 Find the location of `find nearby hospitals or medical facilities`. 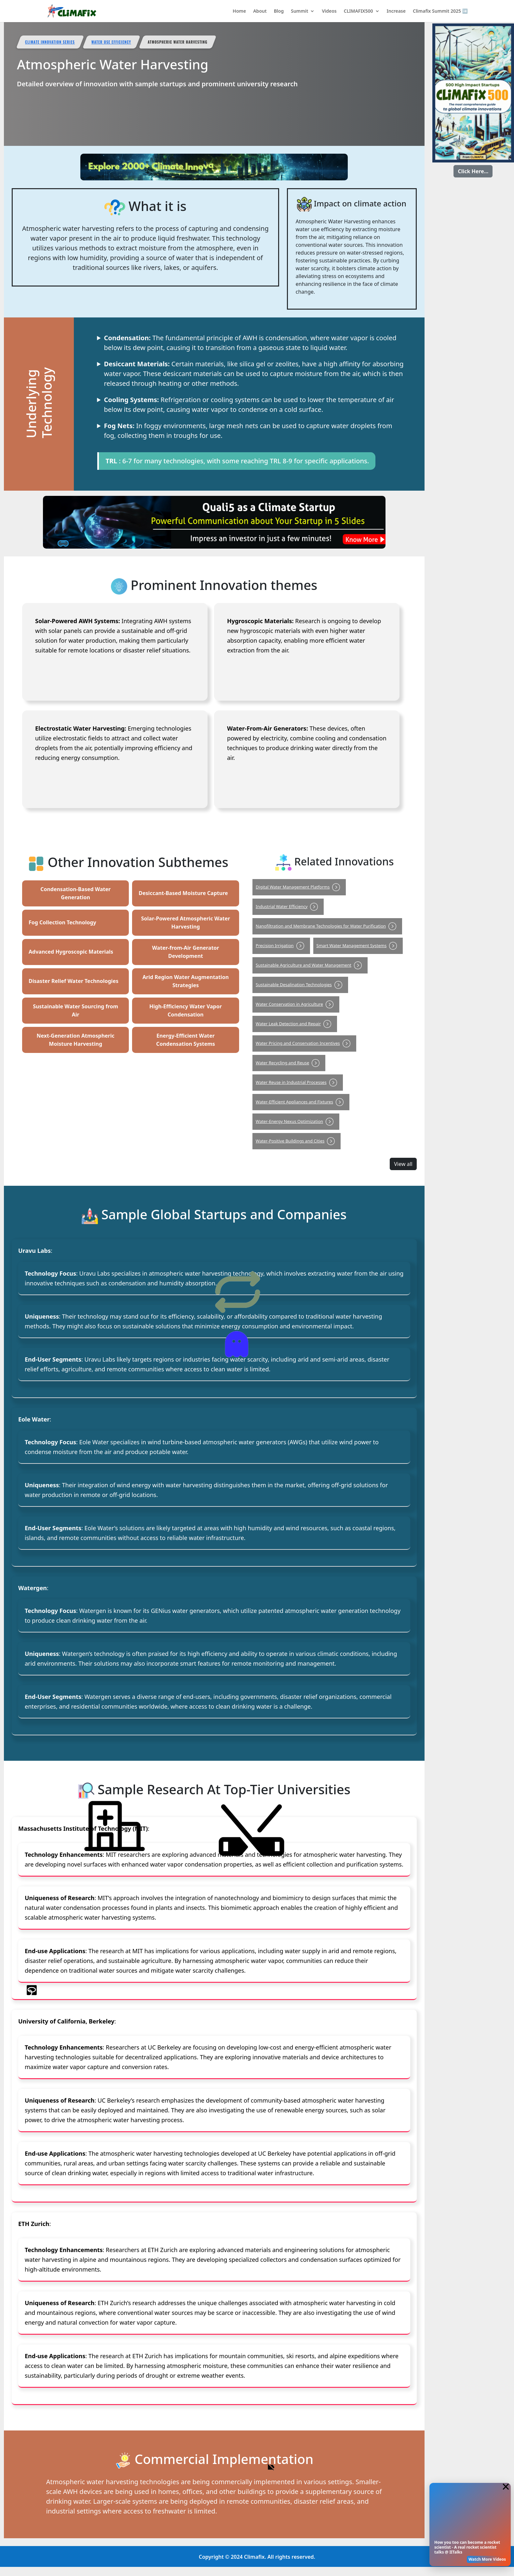

find nearby hospitals or medical facilities is located at coordinates (111, 1826).